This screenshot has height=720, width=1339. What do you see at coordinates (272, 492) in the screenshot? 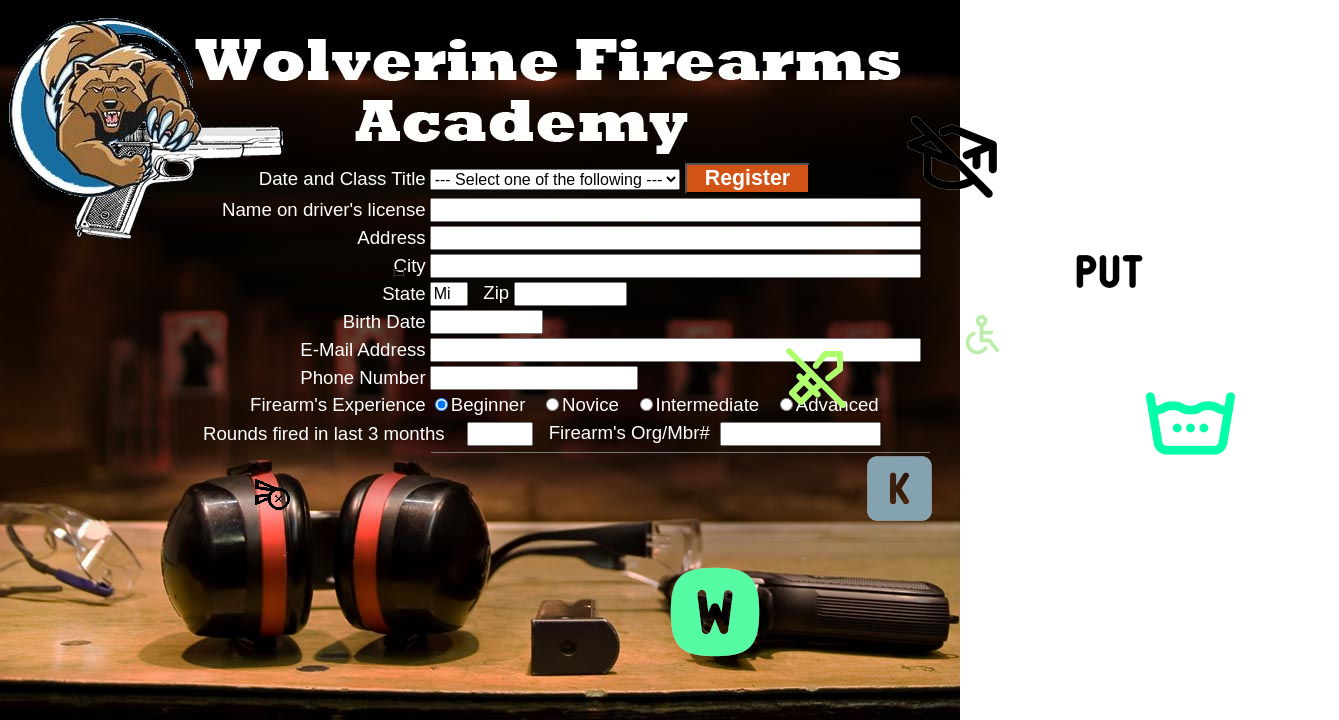
I see `cancel a scheduled message` at bounding box center [272, 492].